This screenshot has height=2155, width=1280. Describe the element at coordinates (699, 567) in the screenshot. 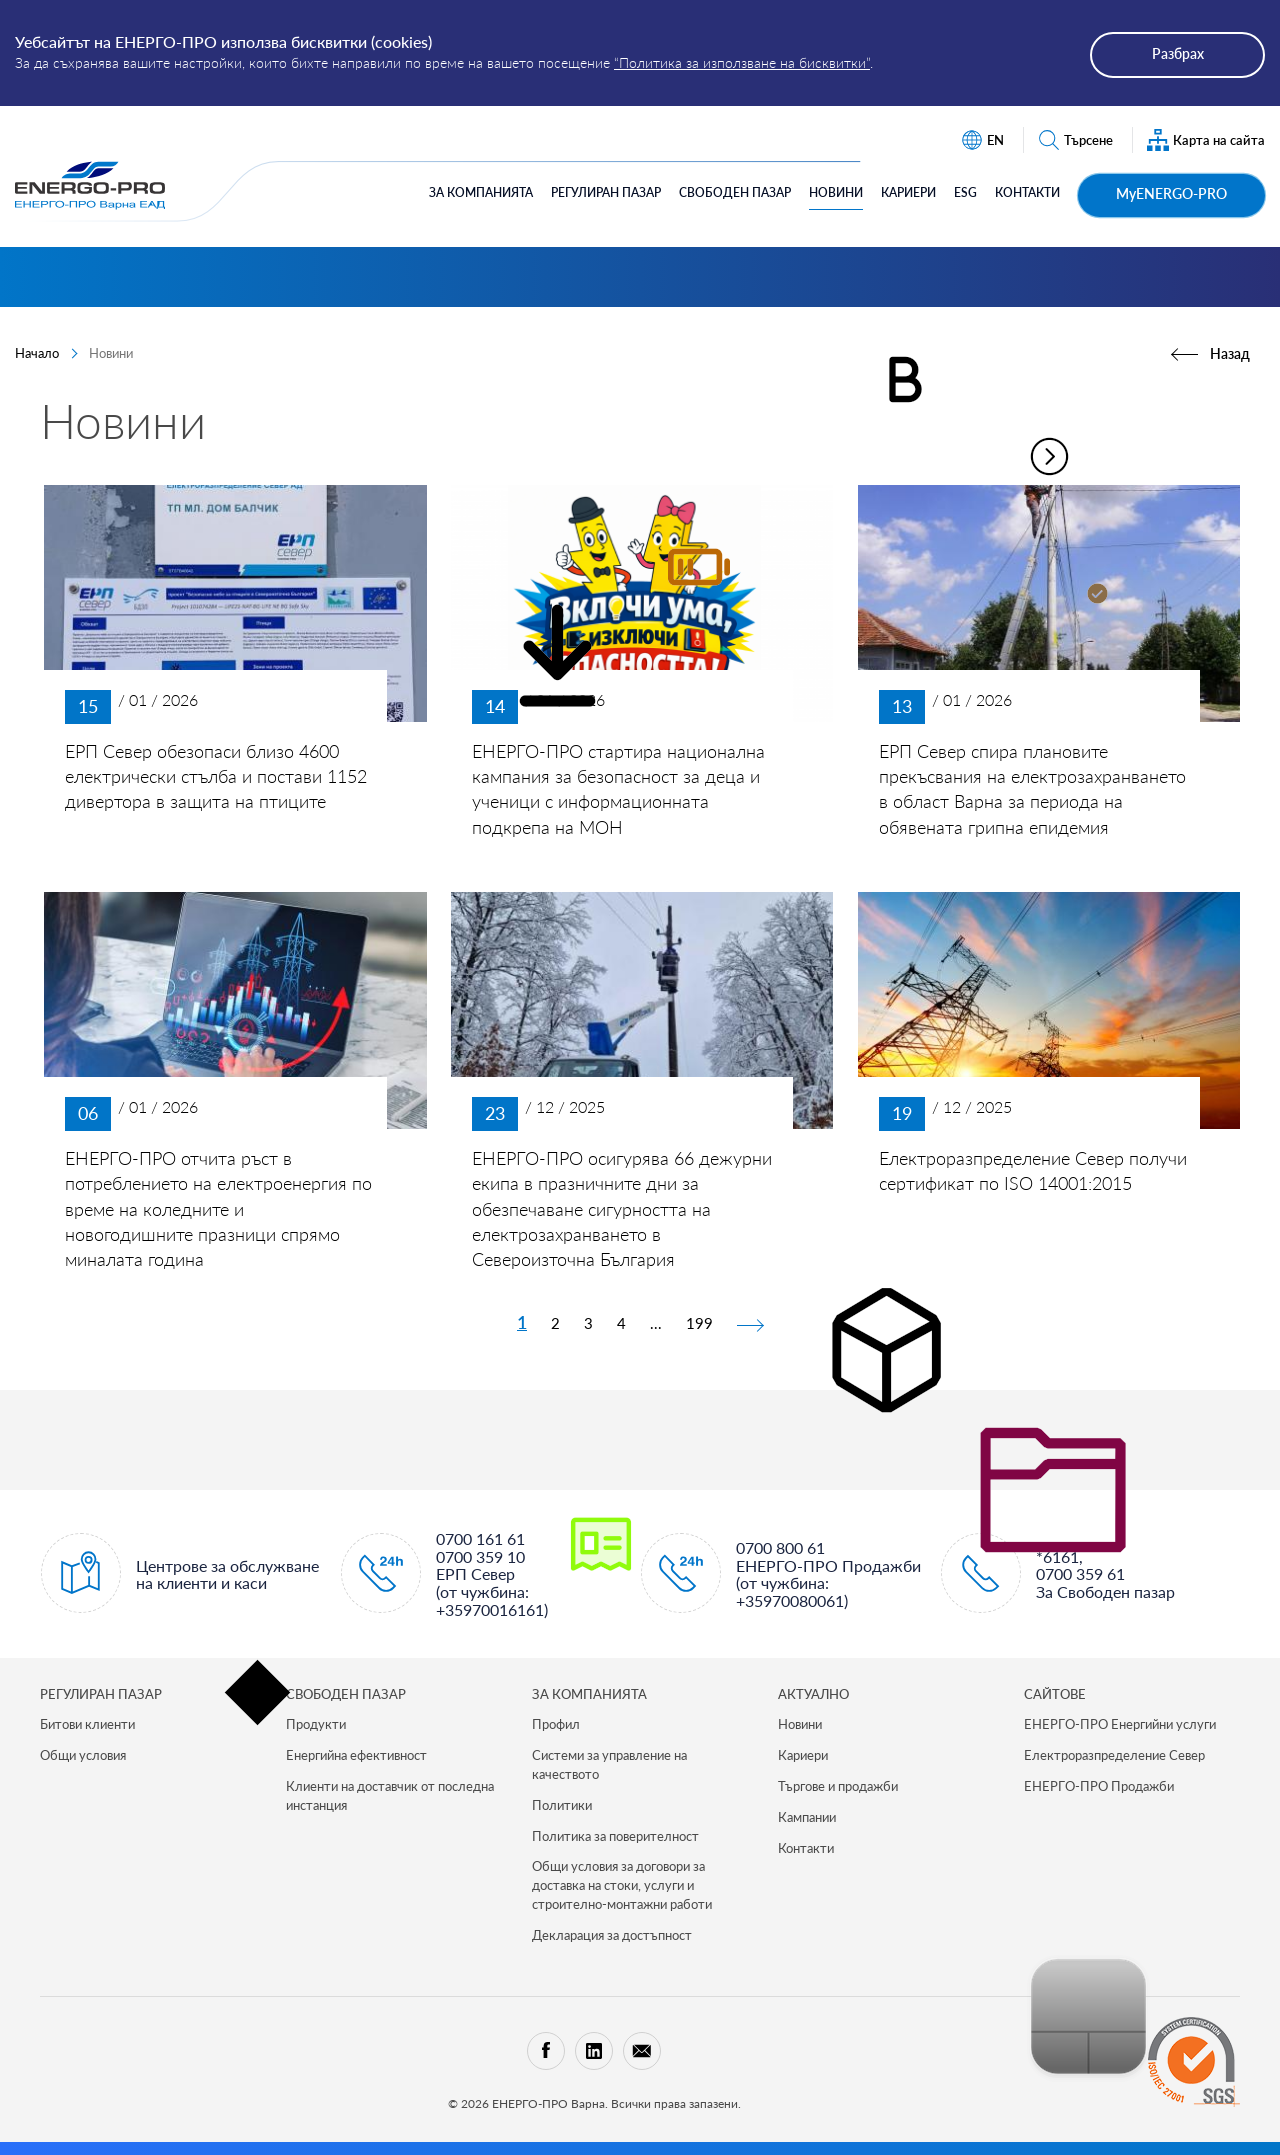

I see `indicates medium battery level` at that location.